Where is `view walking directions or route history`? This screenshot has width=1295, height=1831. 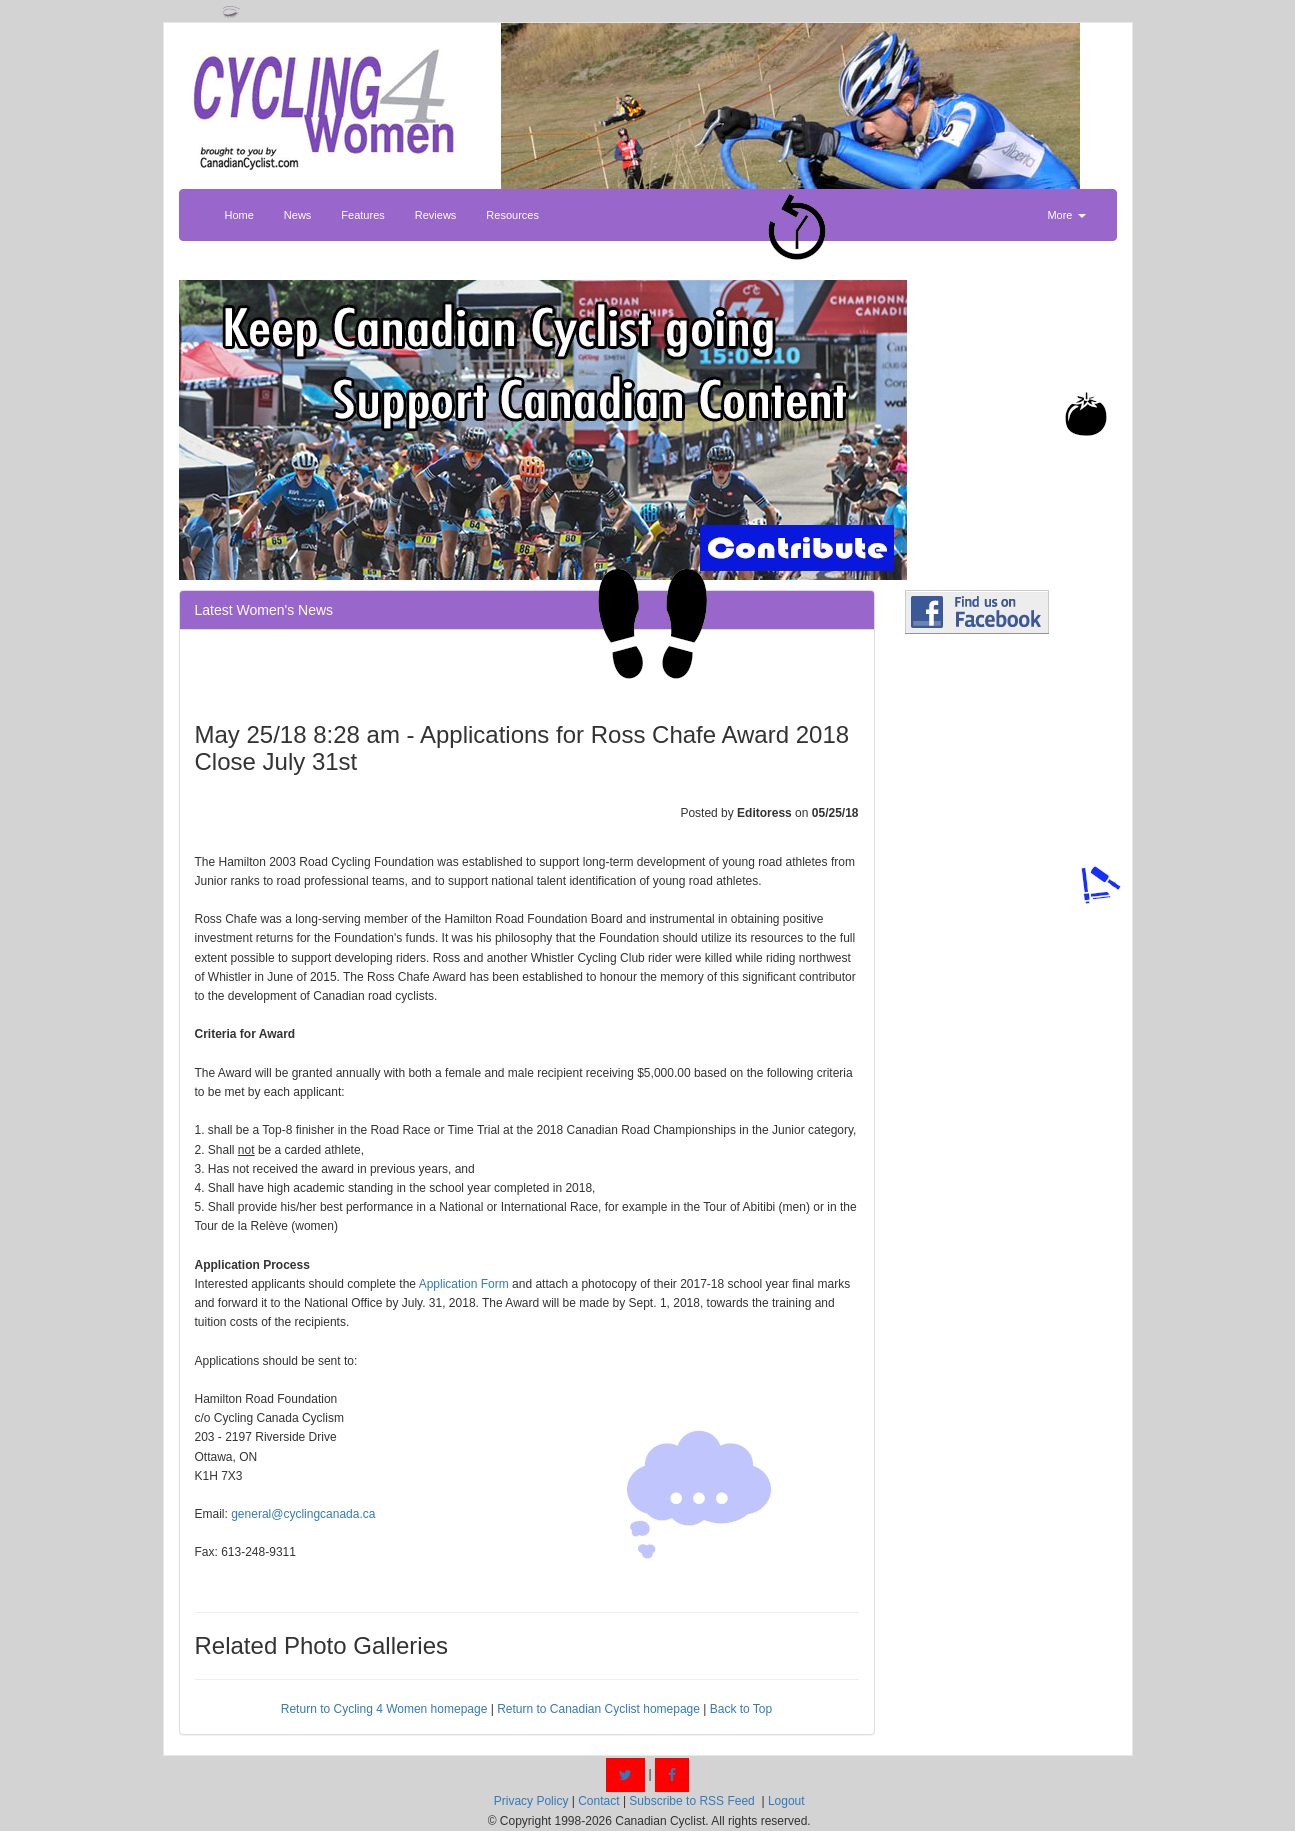 view walking directions or route history is located at coordinates (652, 624).